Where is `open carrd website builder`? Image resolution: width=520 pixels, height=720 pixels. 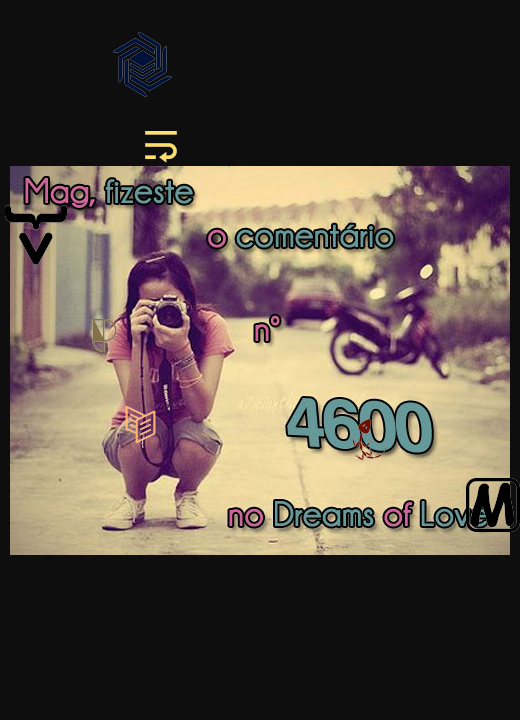
open carrd website builder is located at coordinates (140, 424).